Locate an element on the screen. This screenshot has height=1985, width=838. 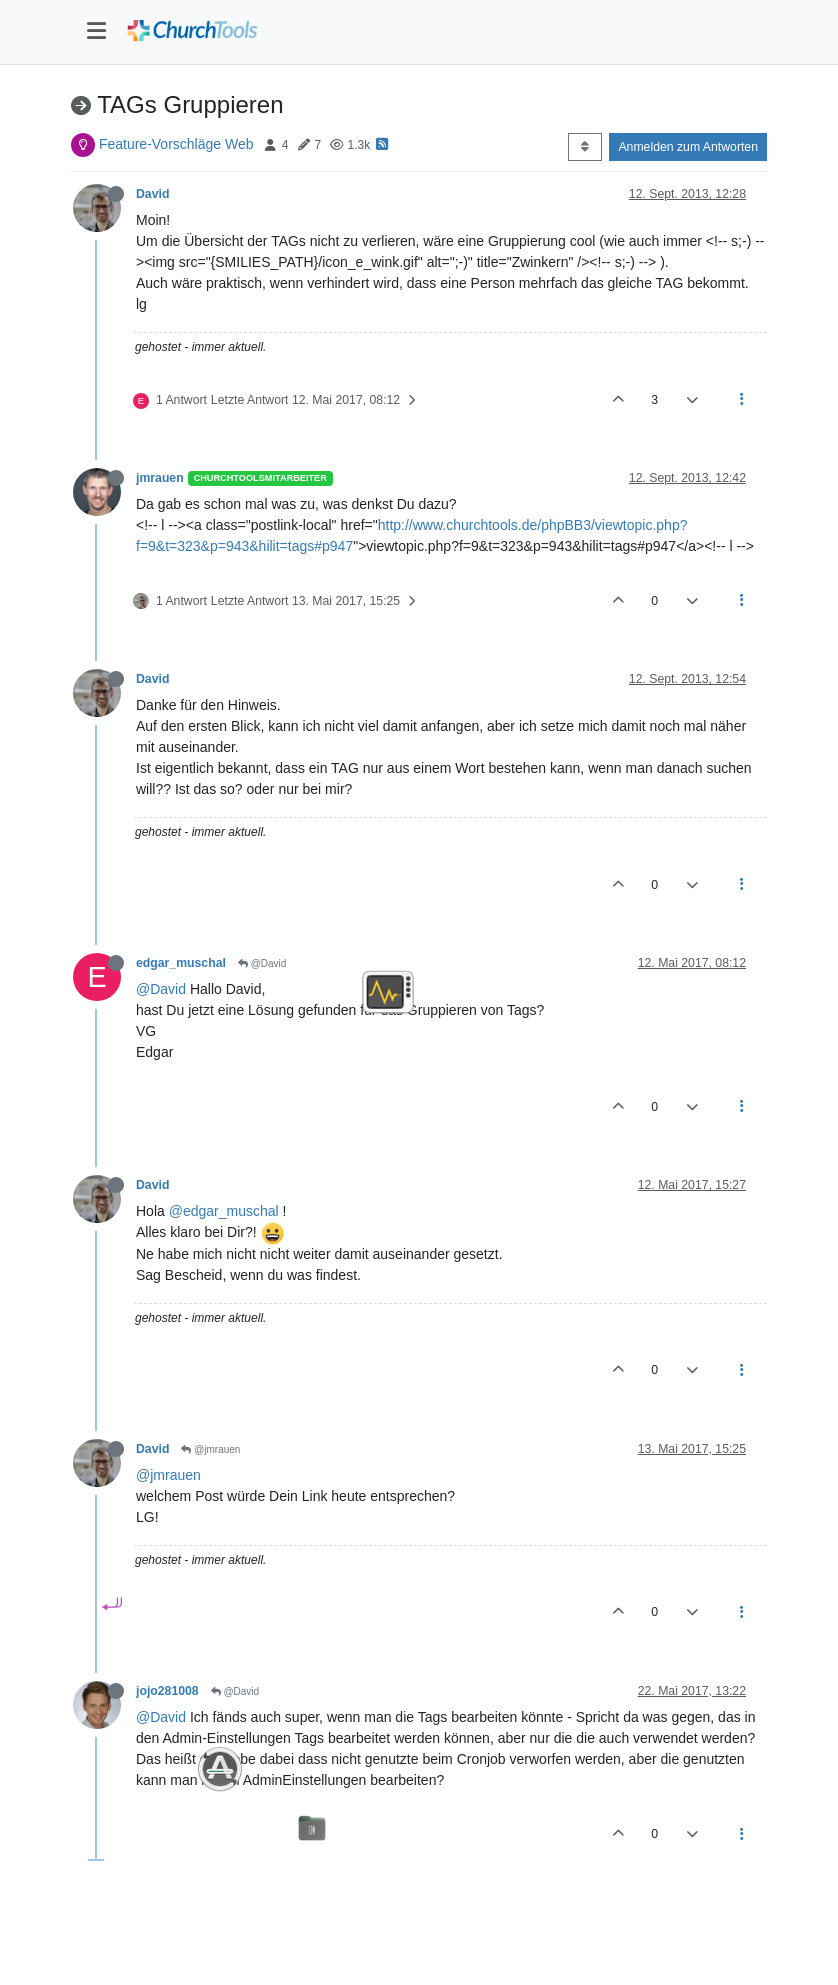
open system monitor application is located at coordinates (388, 992).